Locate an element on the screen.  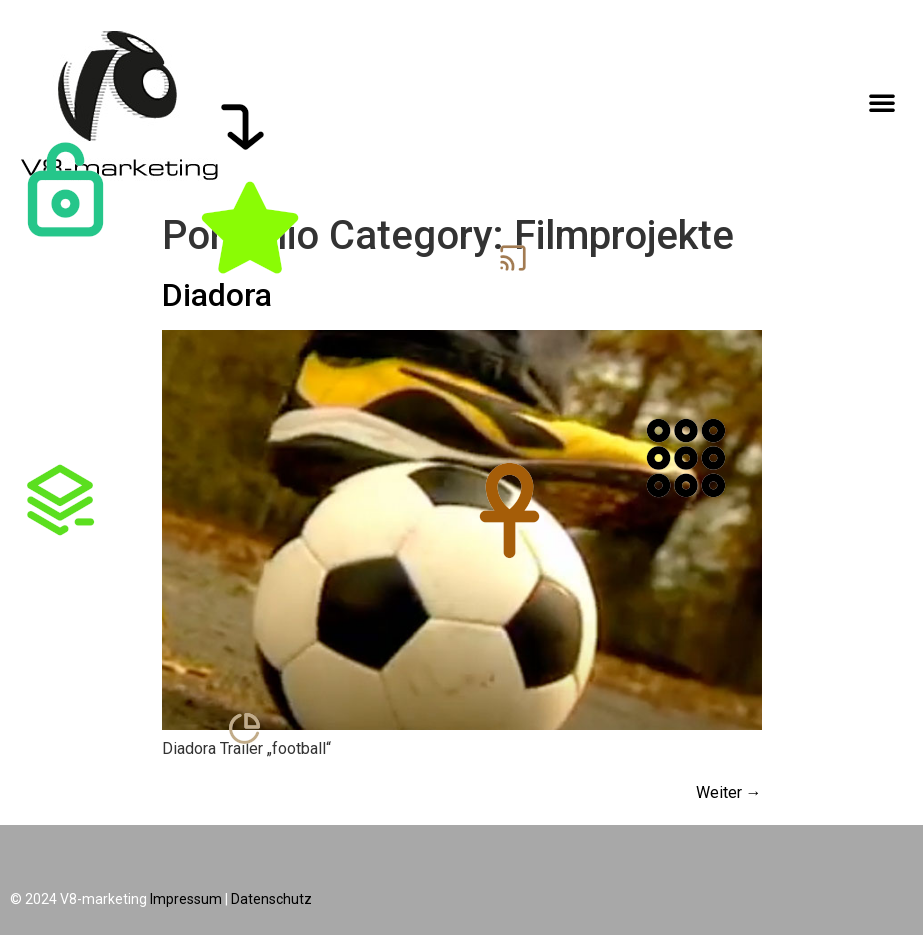
cast media to a nearby device is located at coordinates (513, 258).